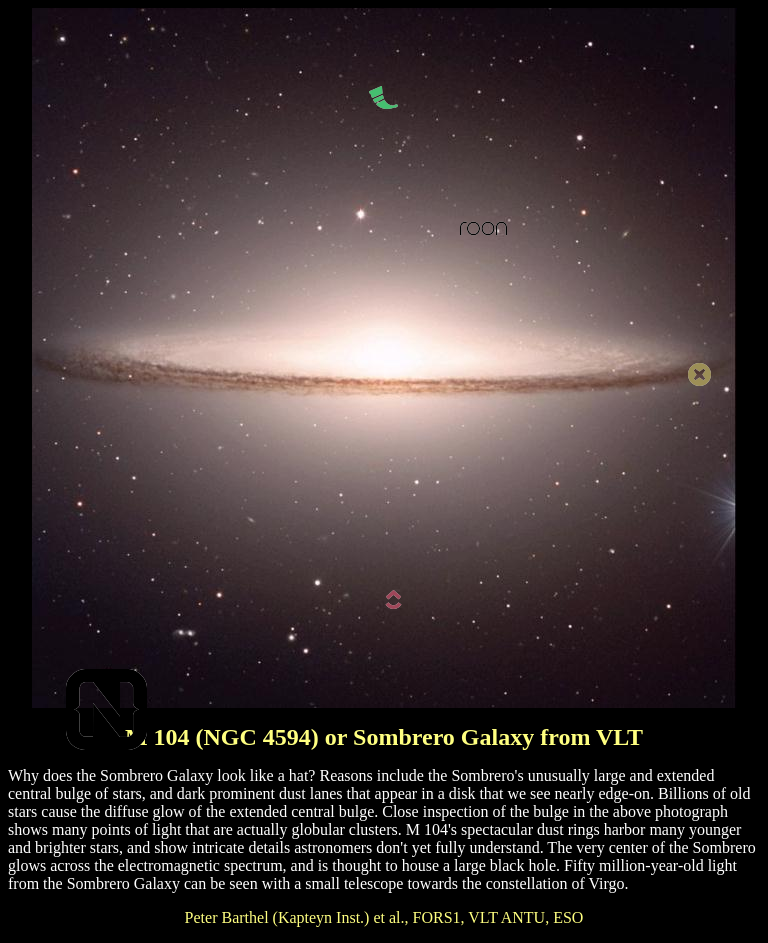 This screenshot has height=943, width=768. What do you see at coordinates (393, 599) in the screenshot?
I see `open clickup app` at bounding box center [393, 599].